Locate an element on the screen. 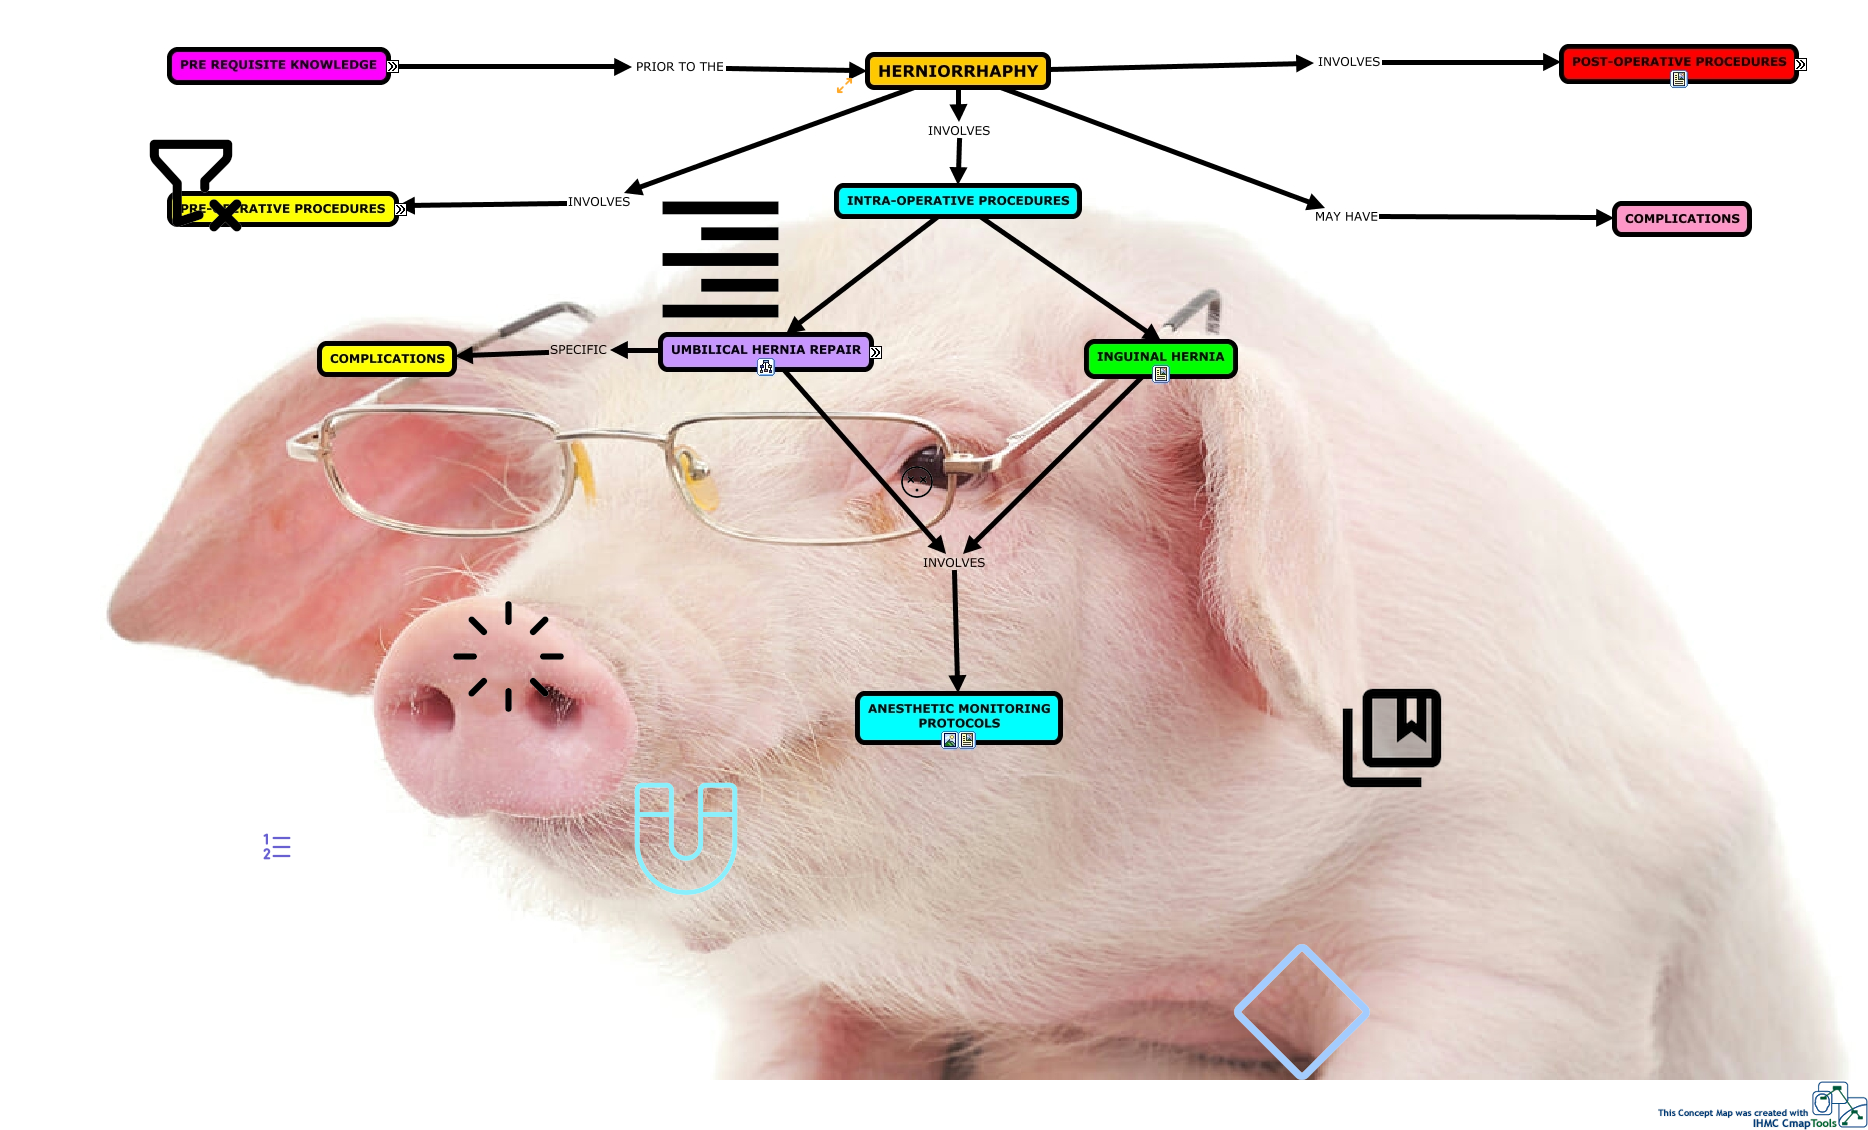 This screenshot has width=1868, height=1130. indicates premium or valuable content is located at coordinates (1302, 1012).